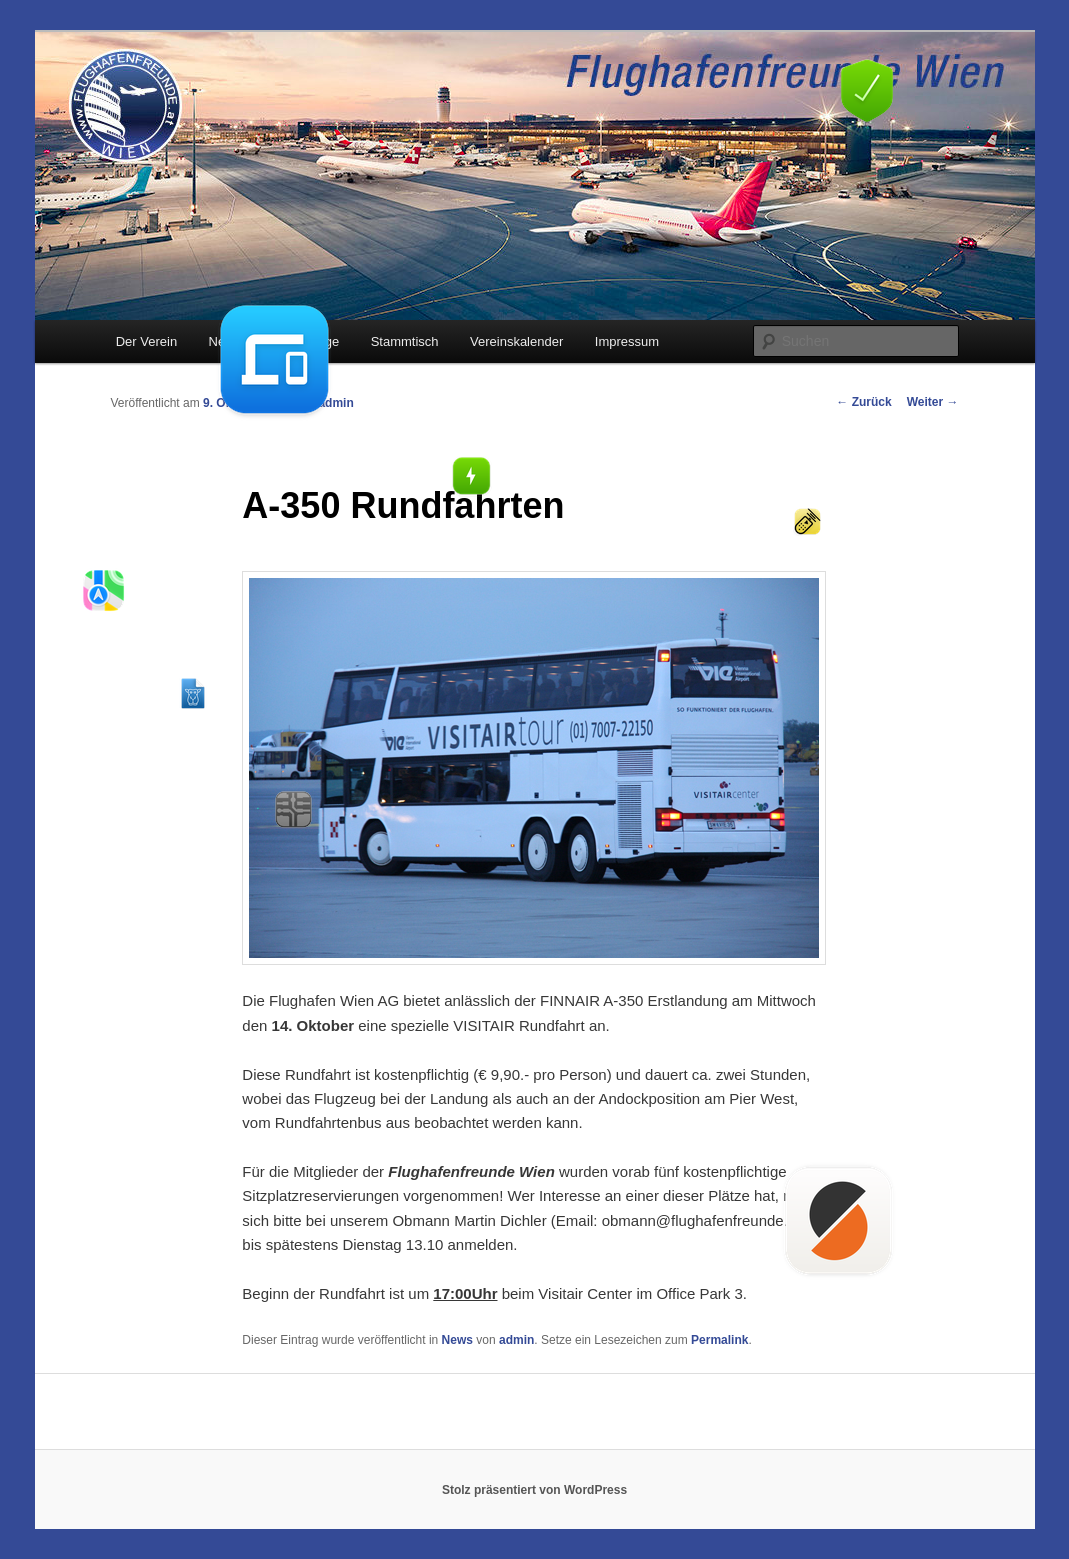 Image resolution: width=1069 pixels, height=1559 pixels. What do you see at coordinates (193, 694) in the screenshot?
I see `a perl script or programming file` at bounding box center [193, 694].